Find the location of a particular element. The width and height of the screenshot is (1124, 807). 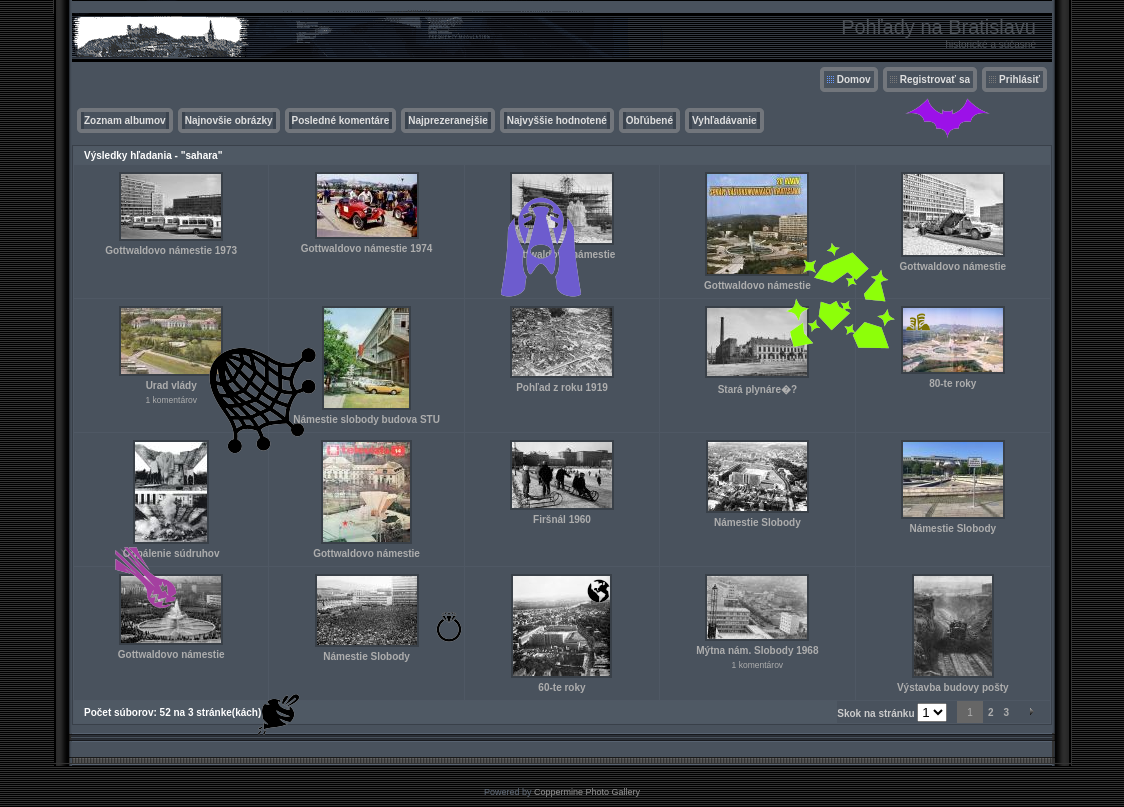

switch to global or worldwide view is located at coordinates (599, 591).